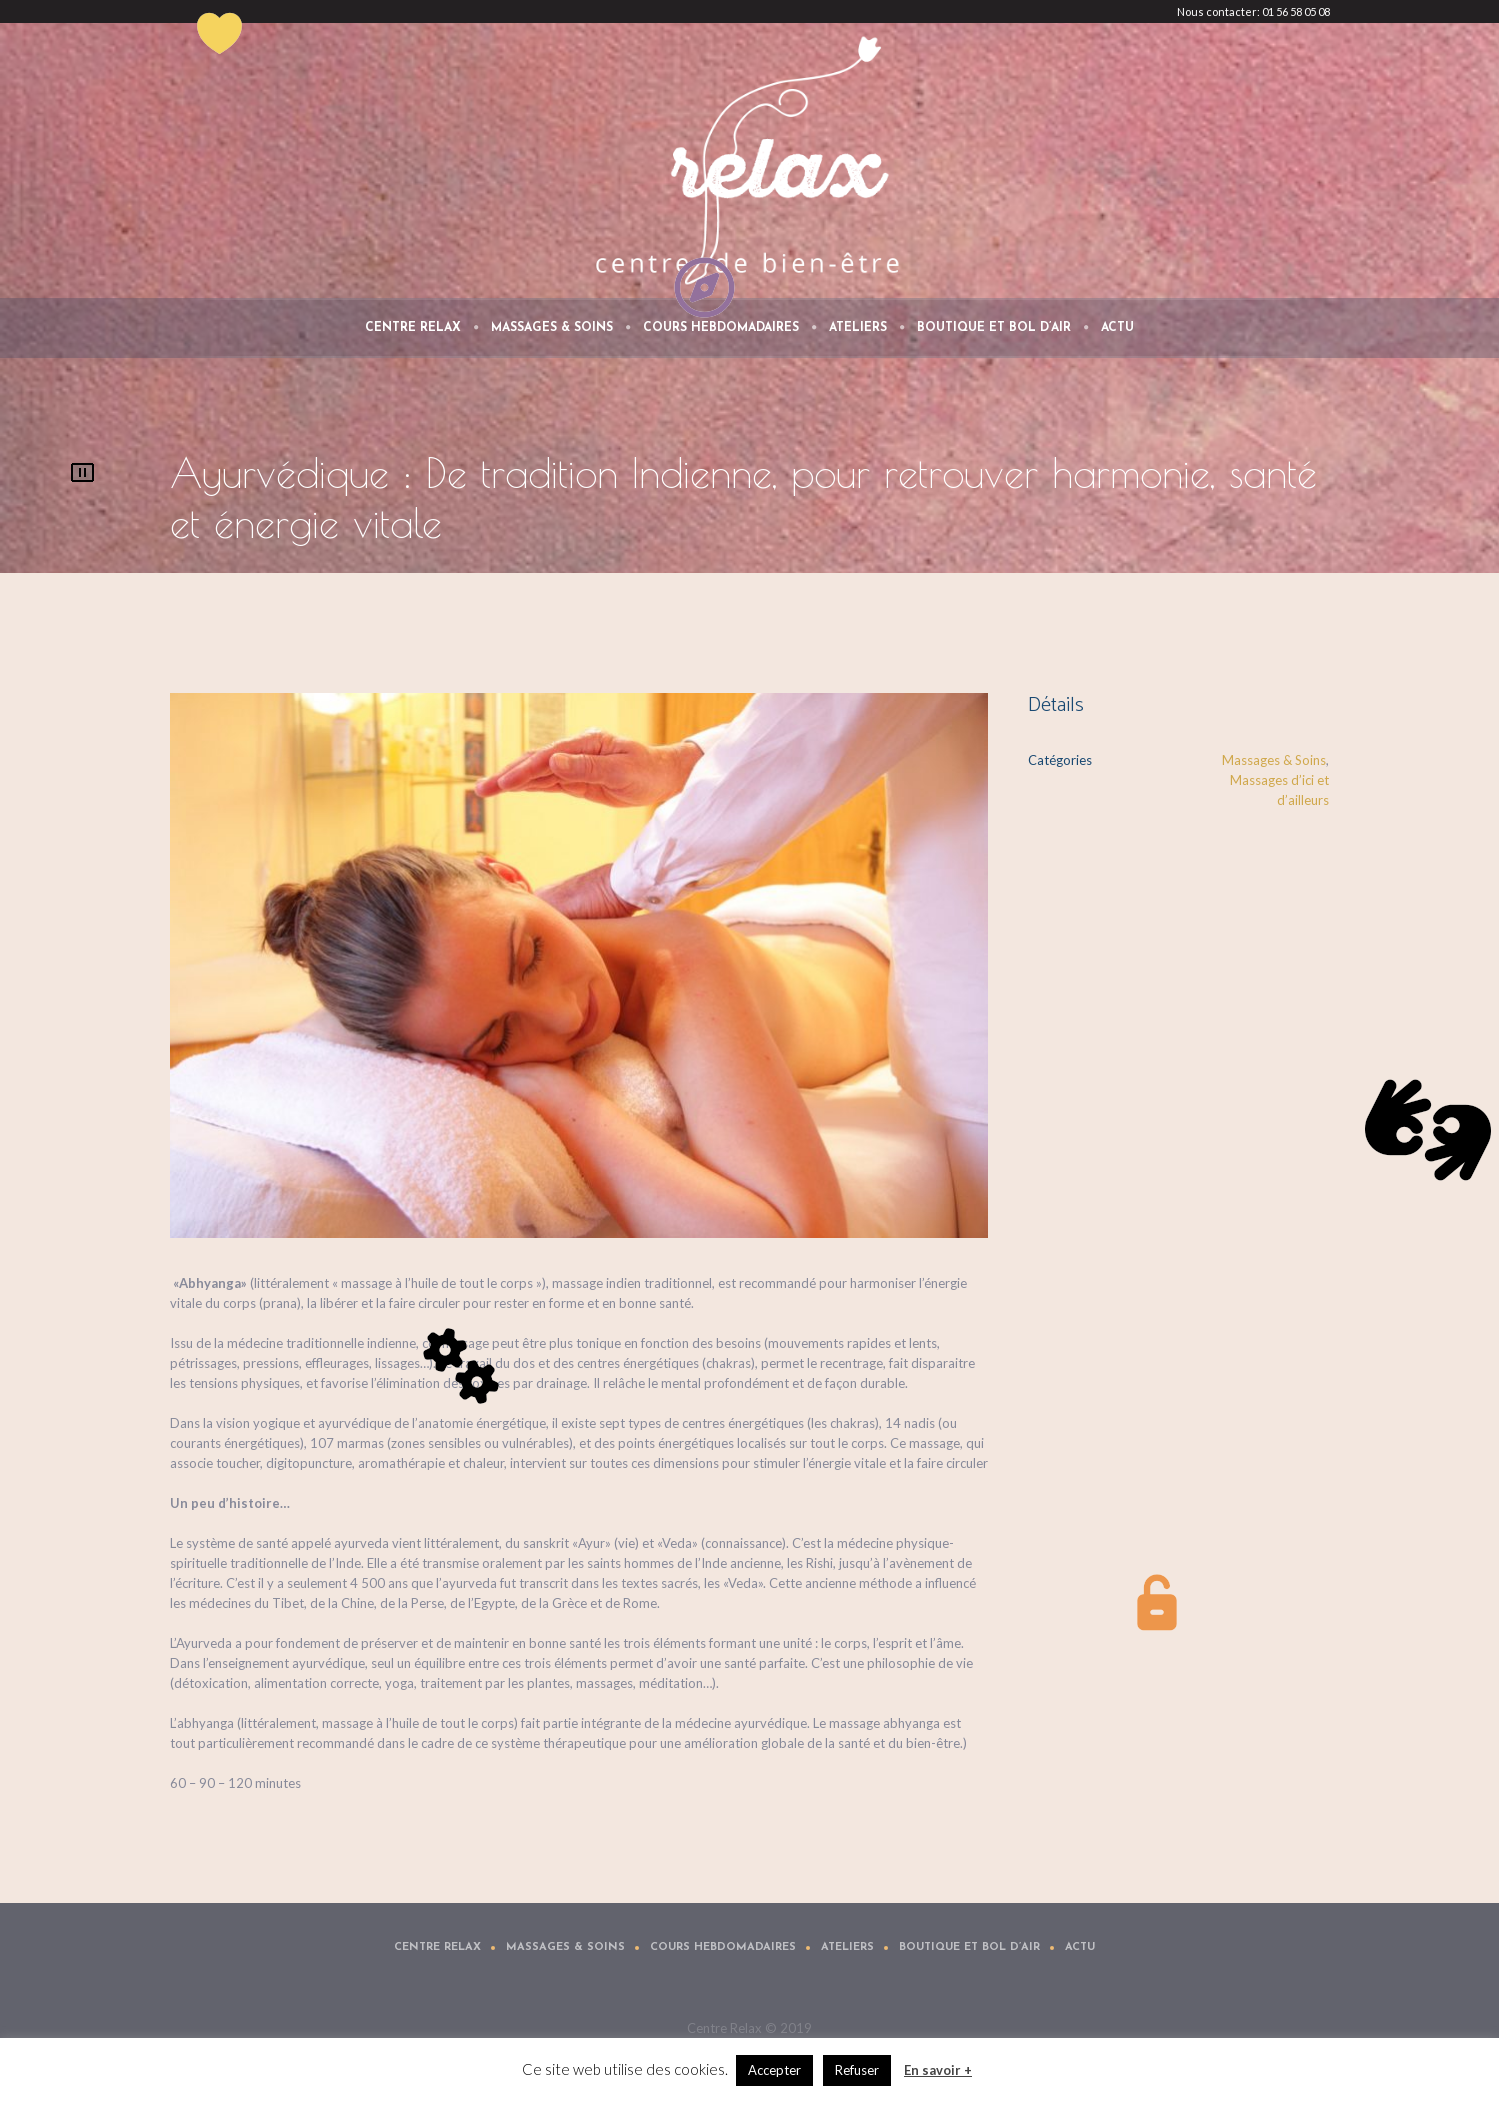  Describe the element at coordinates (1428, 1130) in the screenshot. I see `access ASL interpretation services` at that location.